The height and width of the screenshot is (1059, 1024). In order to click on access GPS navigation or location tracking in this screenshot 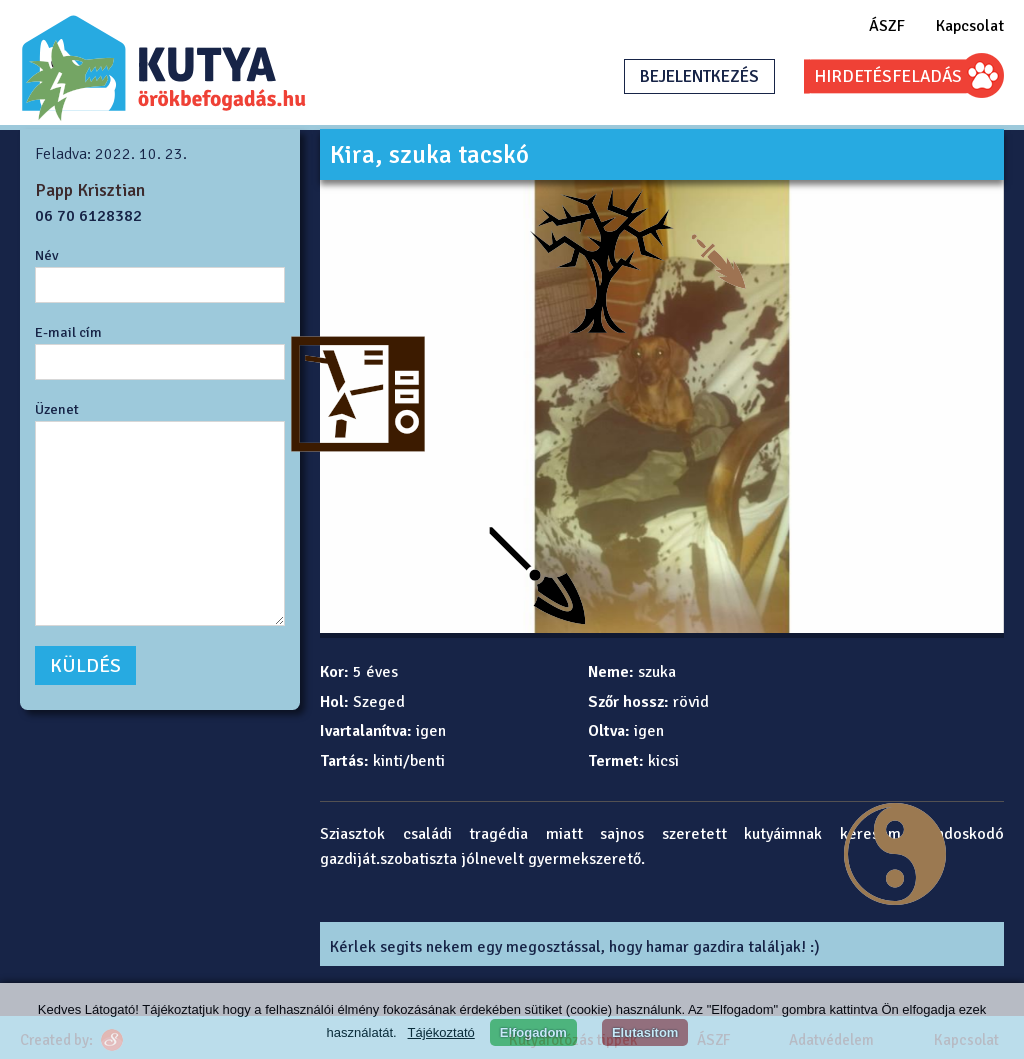, I will do `click(358, 394)`.